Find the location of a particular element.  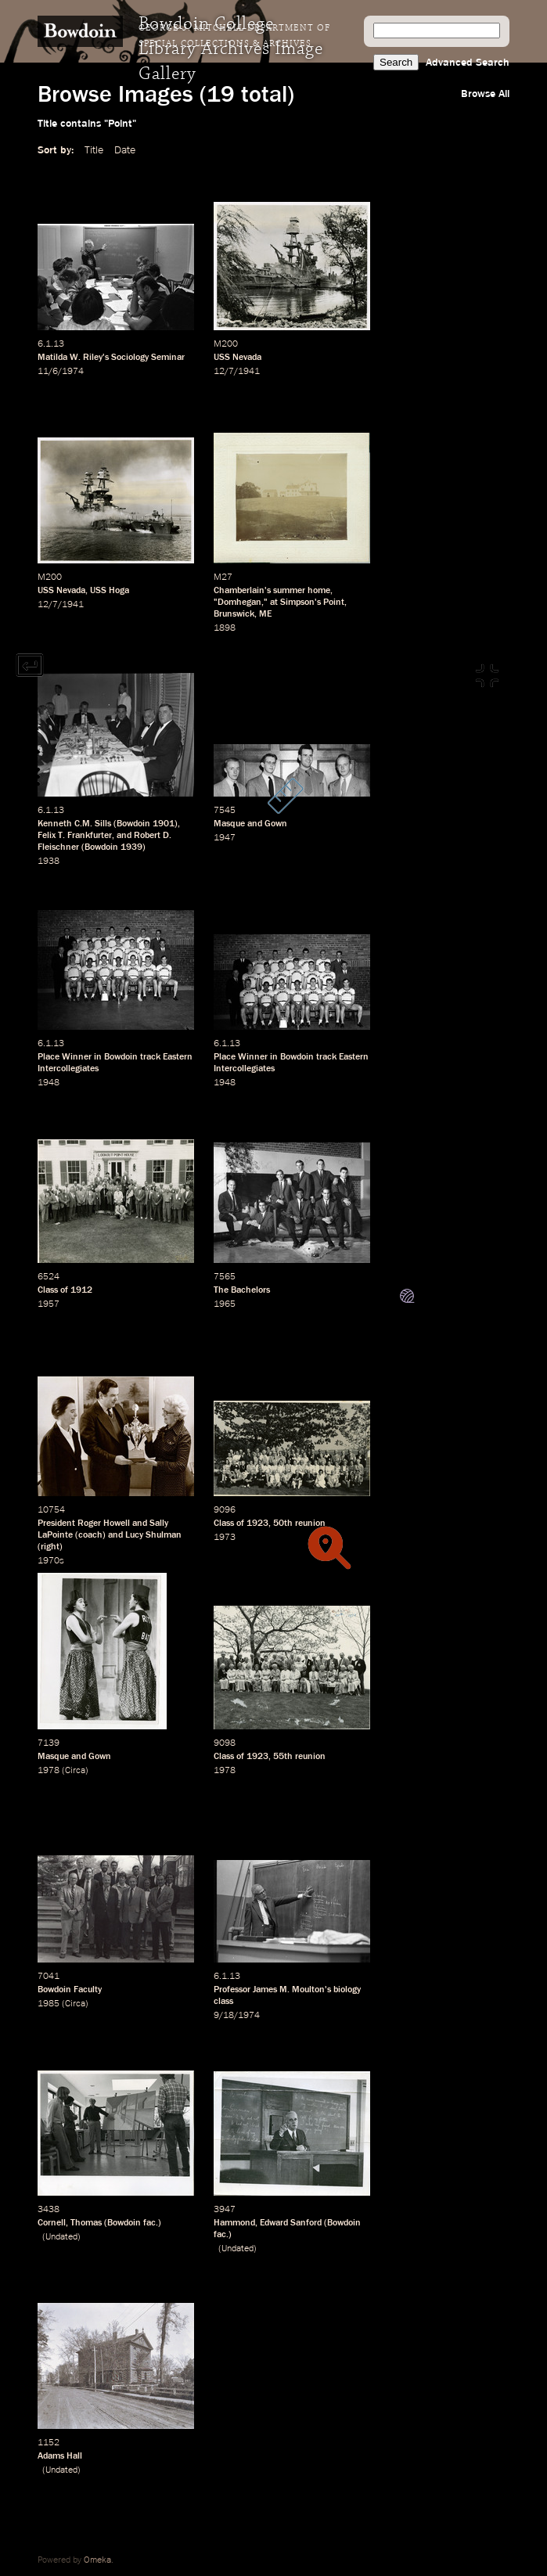

search for a location is located at coordinates (329, 1548).